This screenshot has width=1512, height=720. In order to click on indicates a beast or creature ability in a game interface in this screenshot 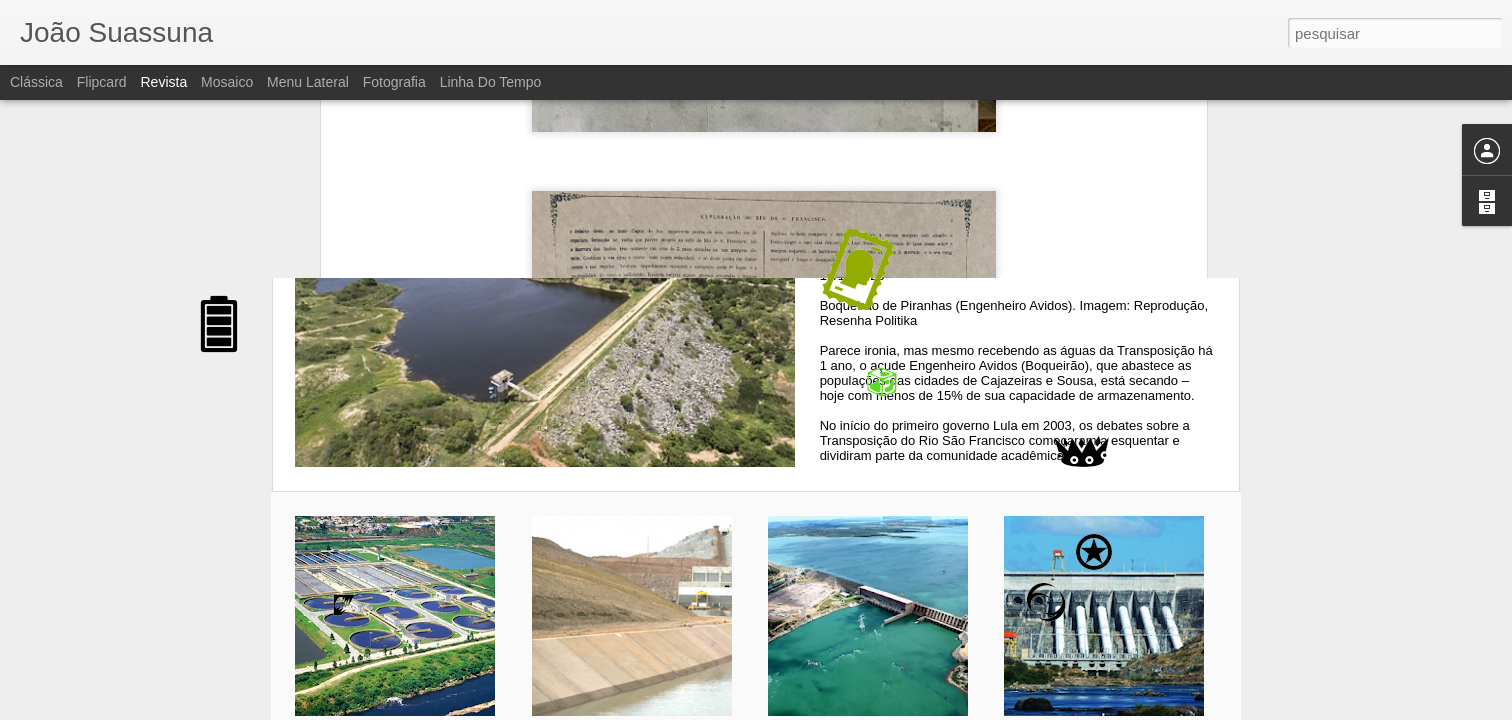, I will do `click(1046, 602)`.